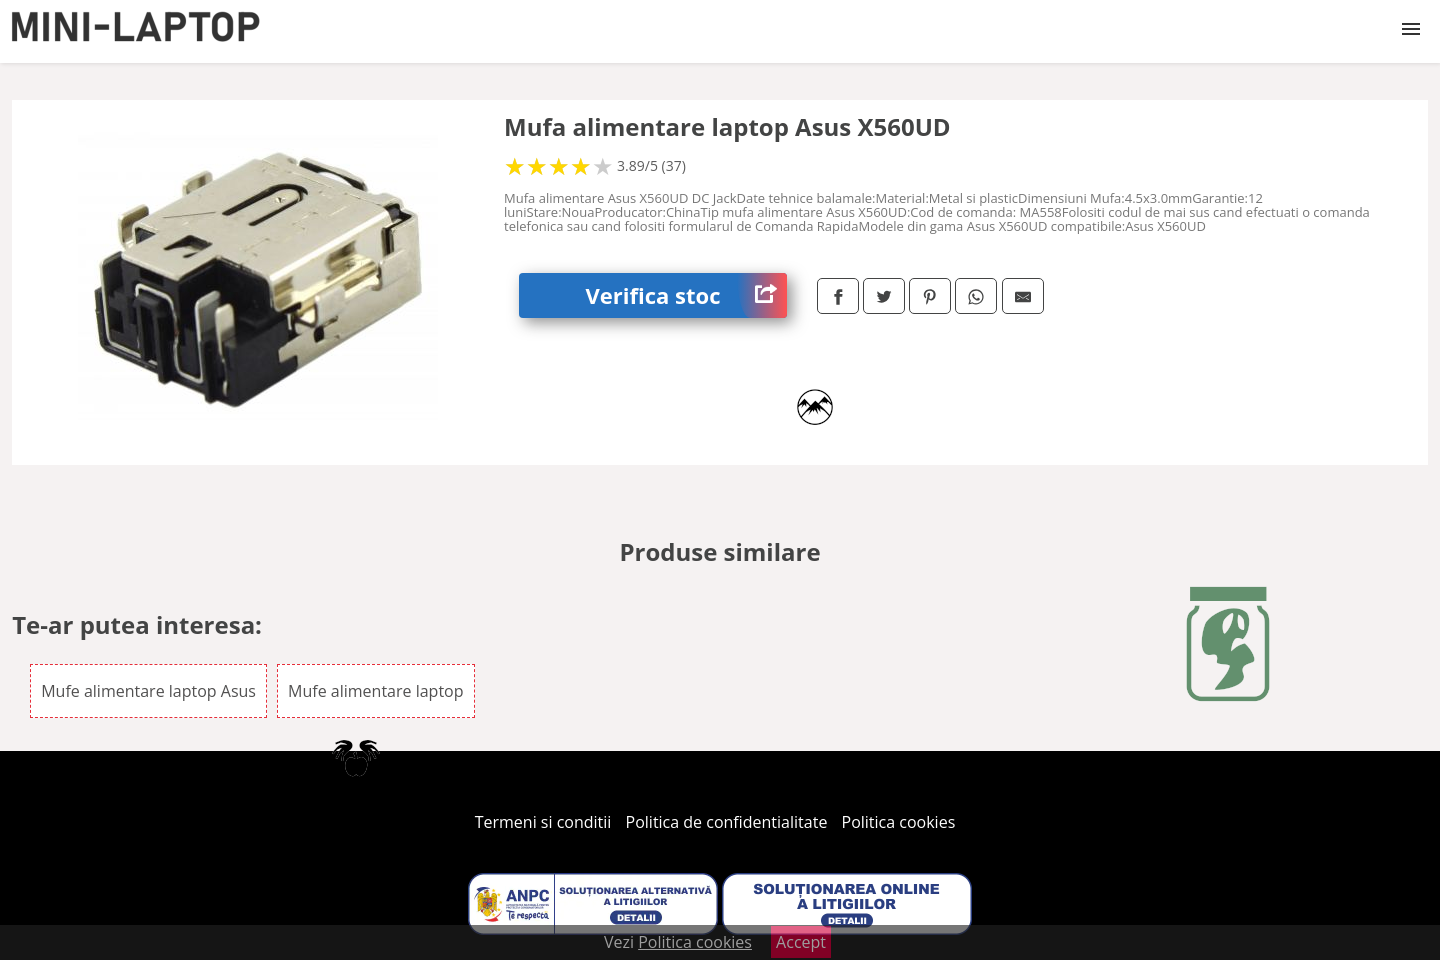 The width and height of the screenshot is (1440, 960). What do you see at coordinates (1228, 644) in the screenshot?
I see `collect or capture a shadow creature` at bounding box center [1228, 644].